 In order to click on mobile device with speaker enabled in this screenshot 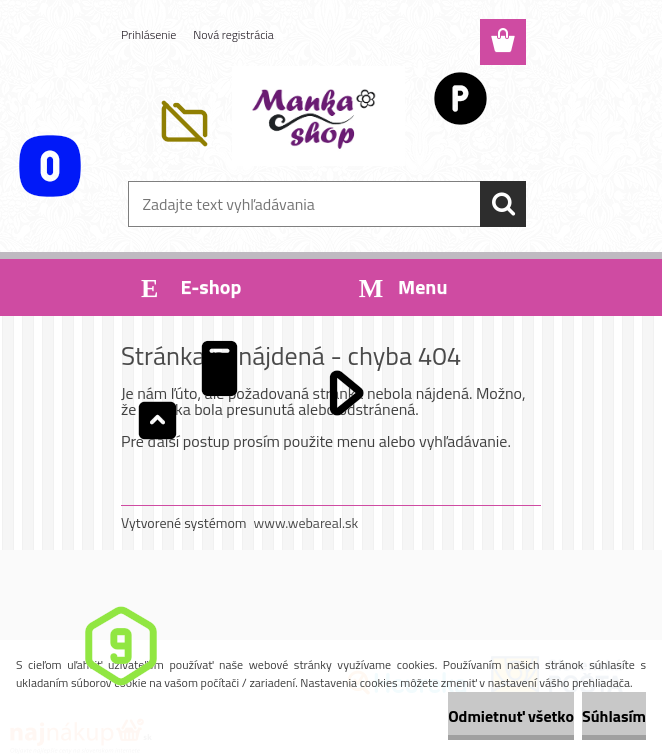, I will do `click(219, 368)`.